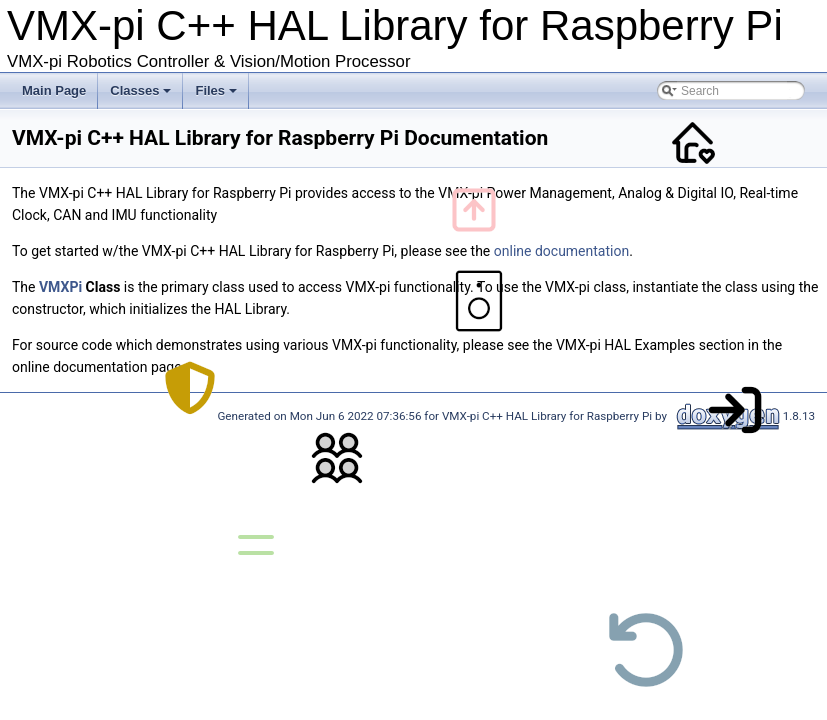 The image size is (827, 720). Describe the element at coordinates (646, 650) in the screenshot. I see `undo the last action` at that location.